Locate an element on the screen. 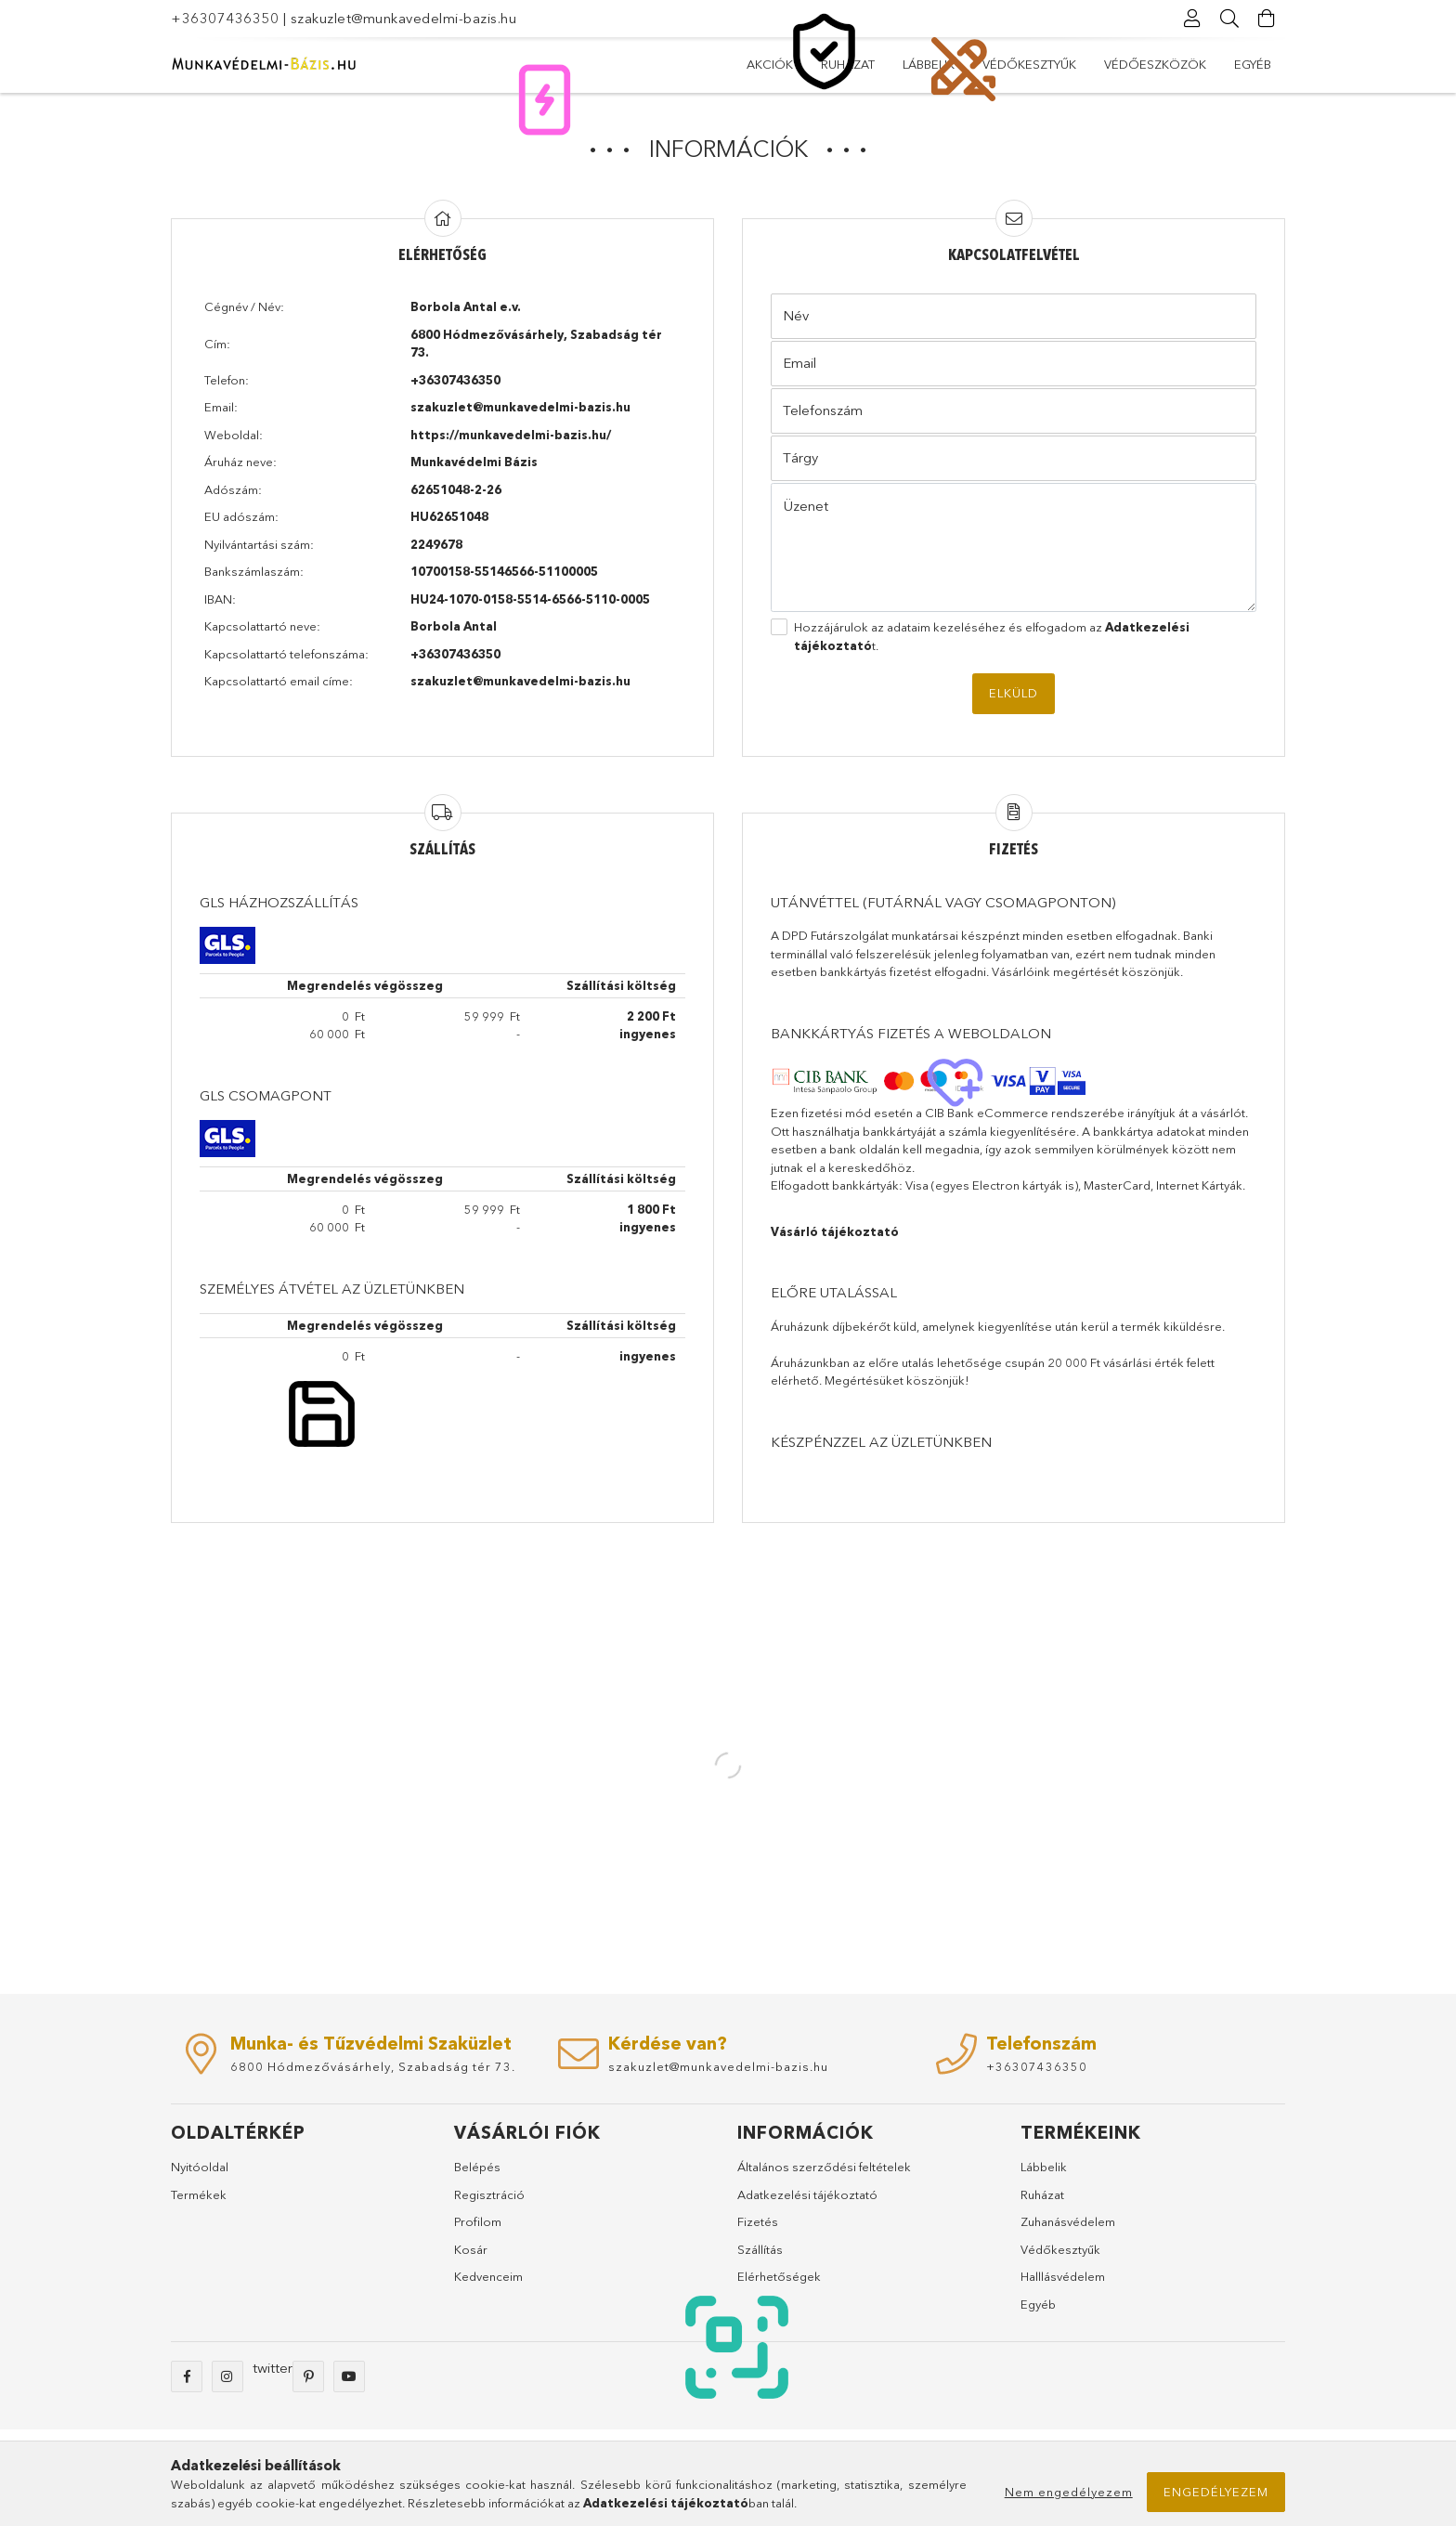 This screenshot has width=1456, height=2526. save current file or document is located at coordinates (321, 1413).